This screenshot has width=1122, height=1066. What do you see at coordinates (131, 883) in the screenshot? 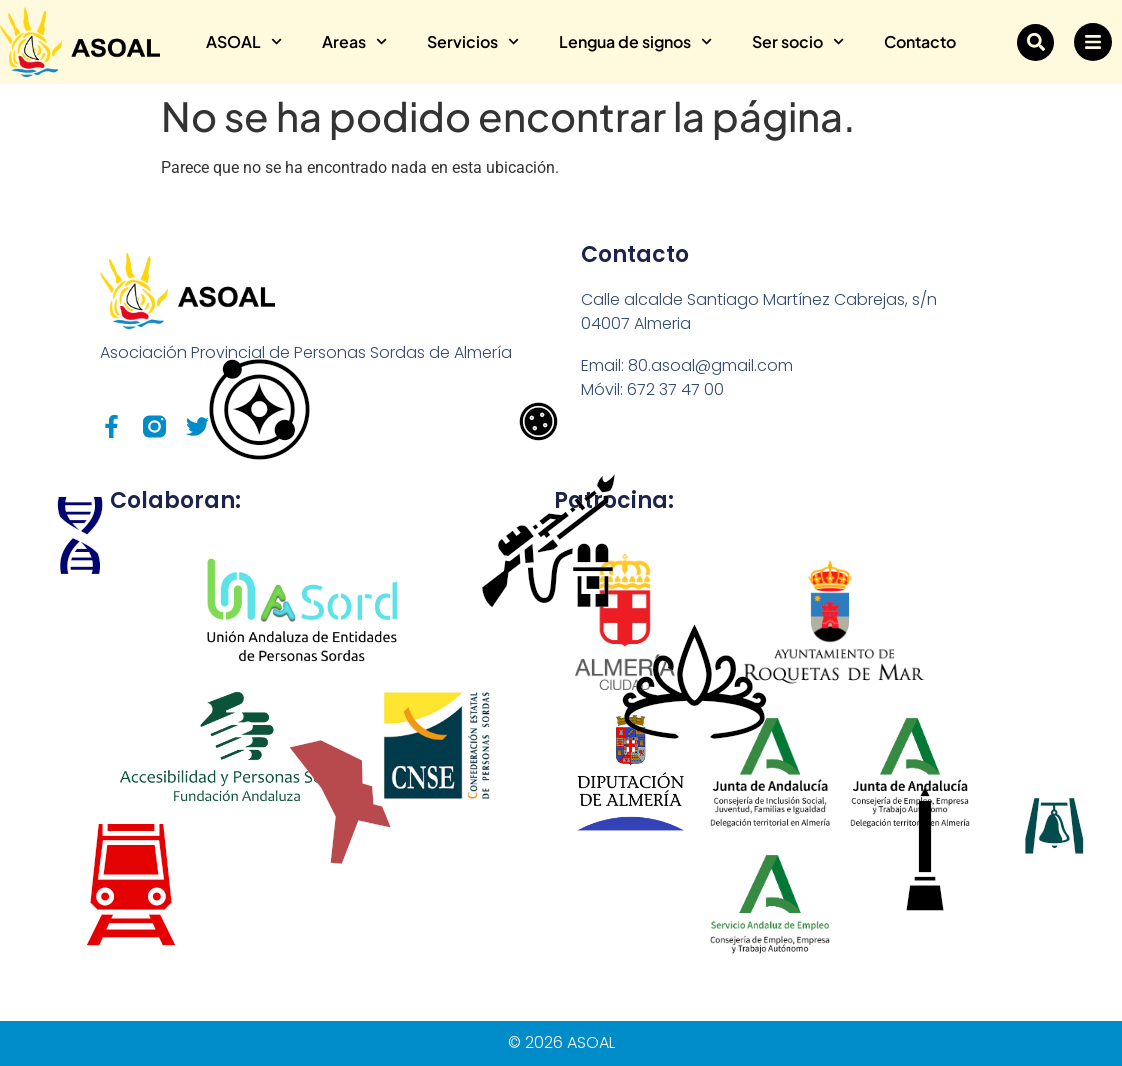
I see `access subway or metro transit information` at bounding box center [131, 883].